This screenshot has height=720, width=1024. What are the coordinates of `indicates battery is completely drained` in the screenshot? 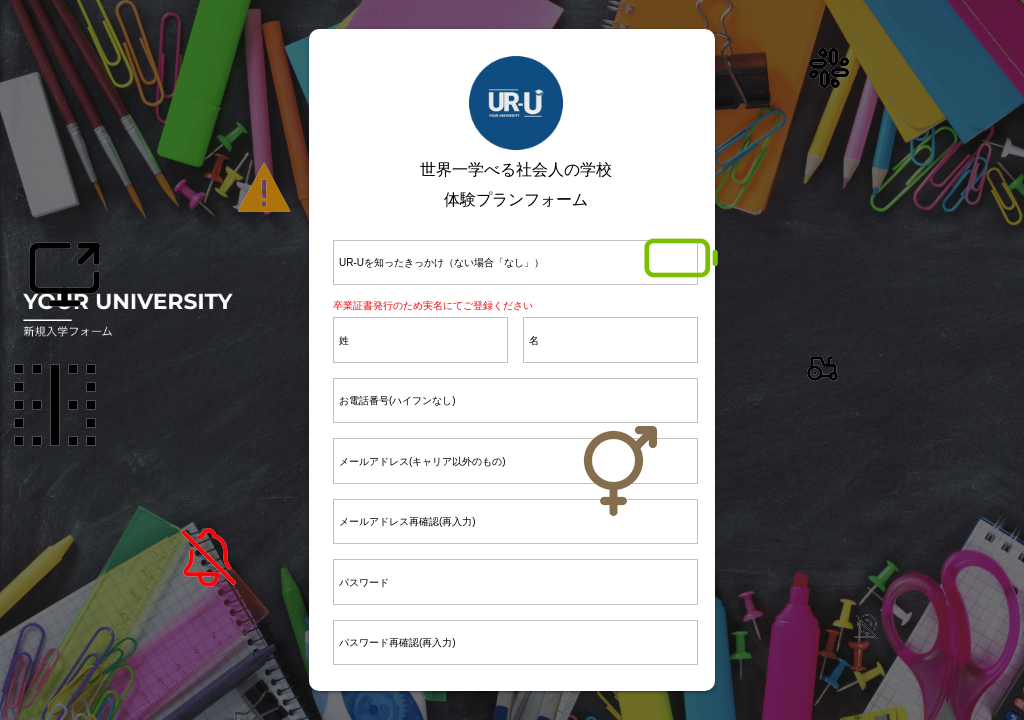 It's located at (681, 258).